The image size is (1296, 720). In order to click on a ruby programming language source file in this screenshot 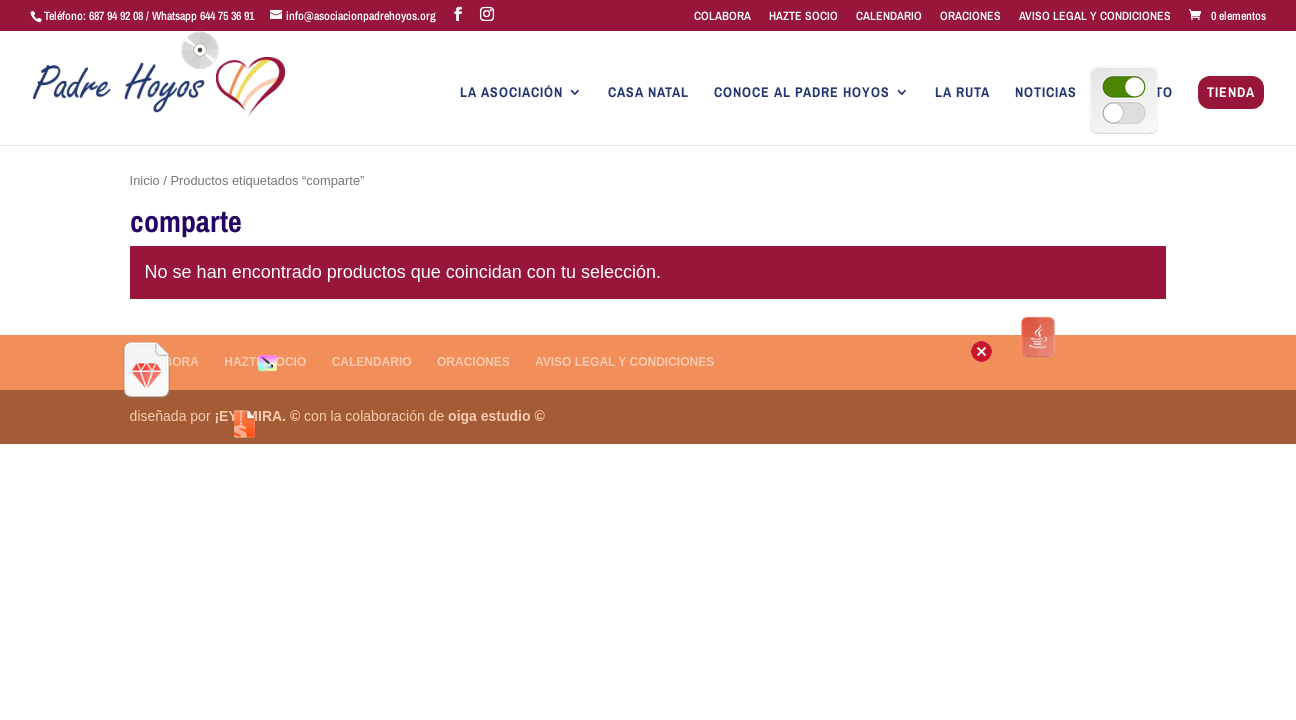, I will do `click(146, 369)`.